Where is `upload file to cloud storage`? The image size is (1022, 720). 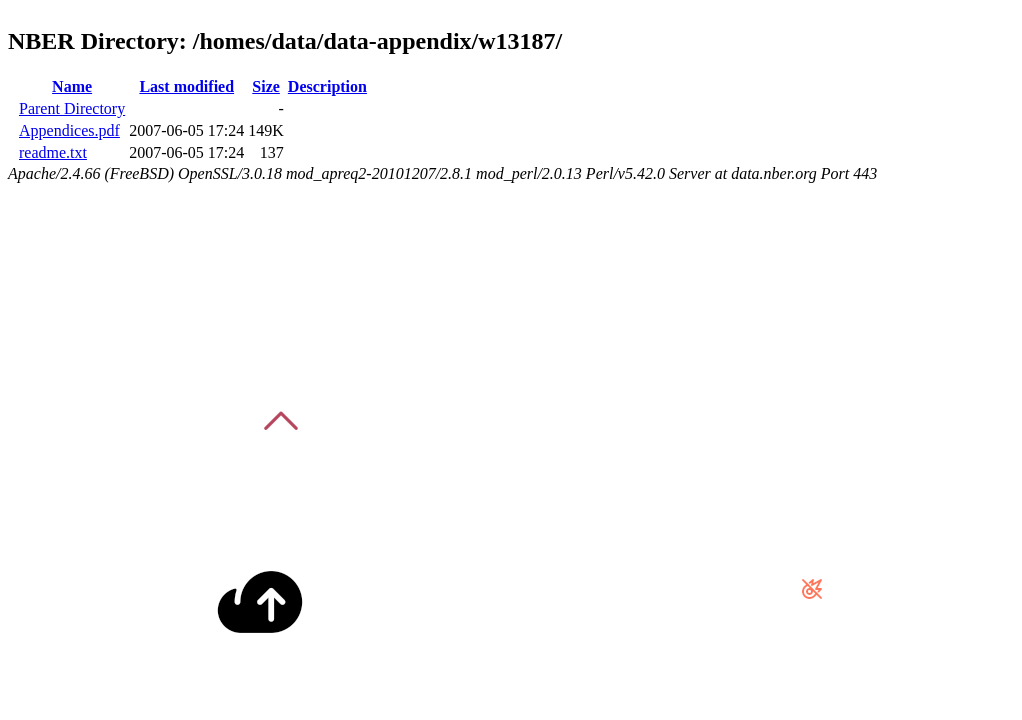 upload file to cloud storage is located at coordinates (260, 602).